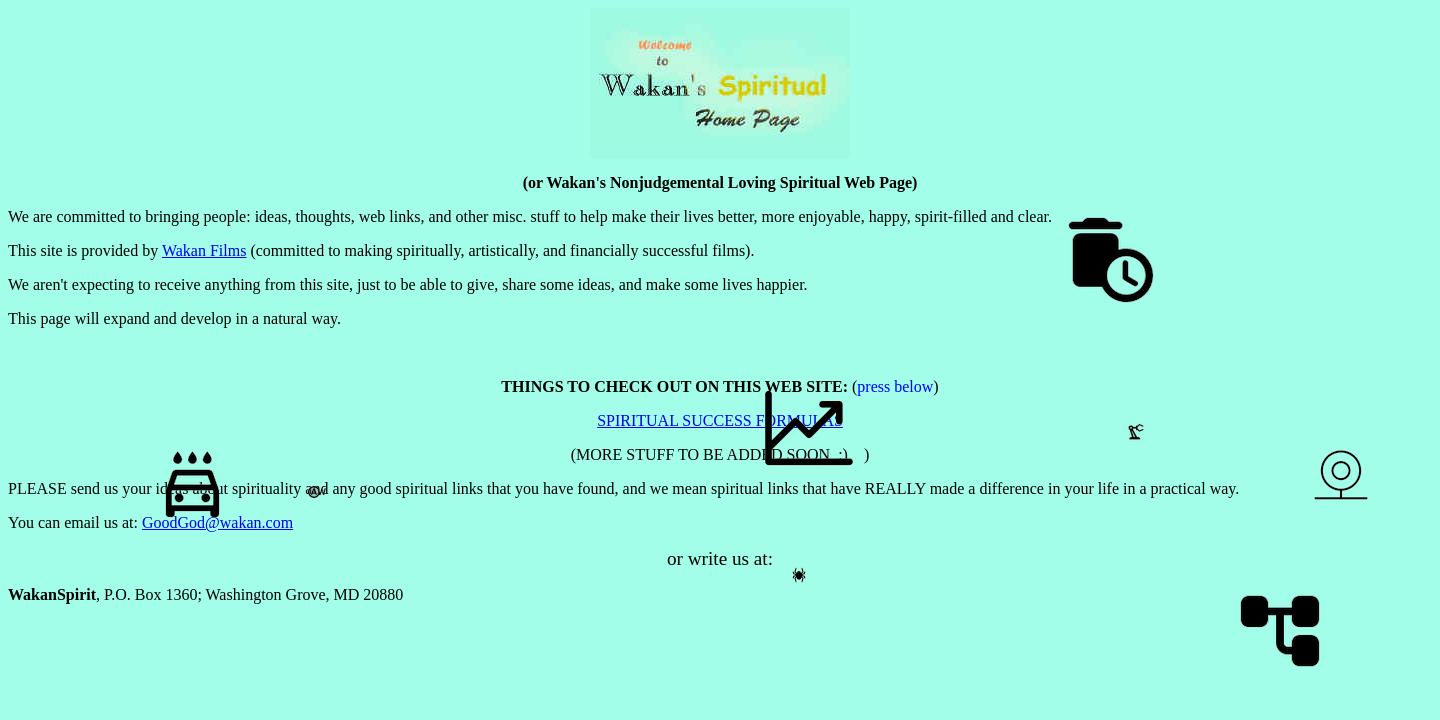 This screenshot has height=720, width=1440. What do you see at coordinates (799, 575) in the screenshot?
I see `indicates bug or error in the system` at bounding box center [799, 575].